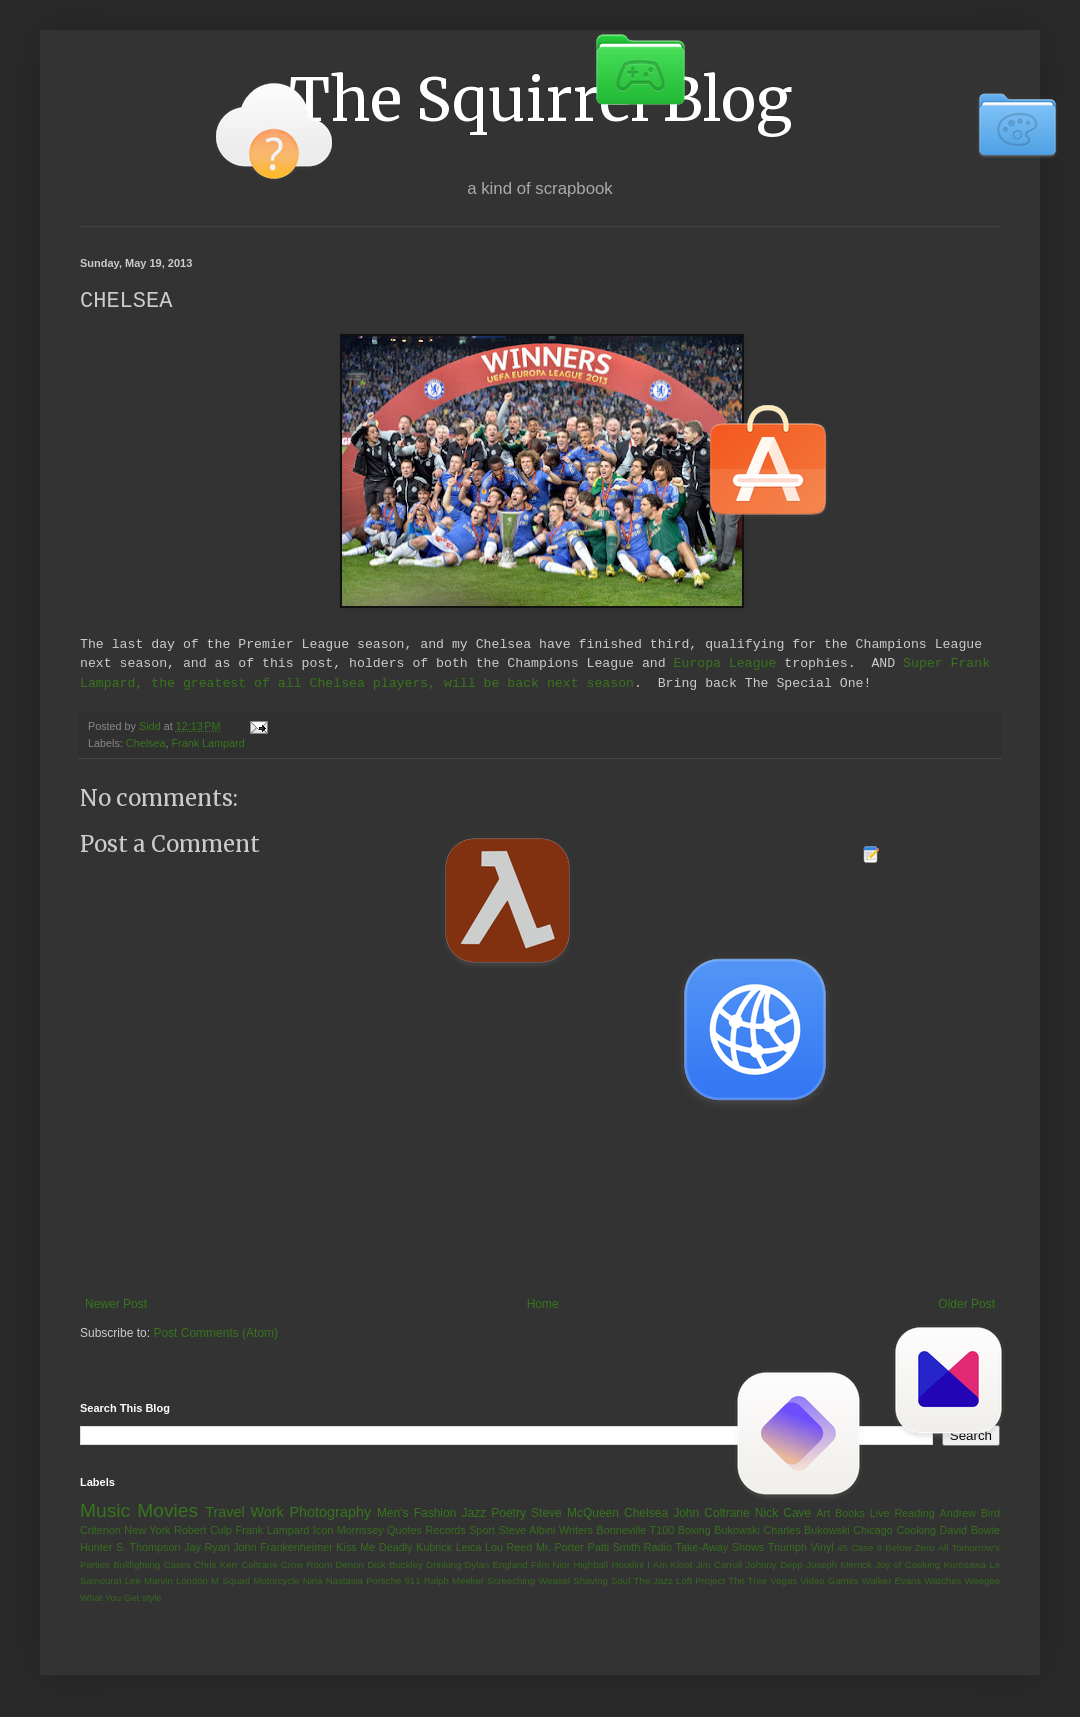  I want to click on open the software store to browse and install applications, so click(768, 469).